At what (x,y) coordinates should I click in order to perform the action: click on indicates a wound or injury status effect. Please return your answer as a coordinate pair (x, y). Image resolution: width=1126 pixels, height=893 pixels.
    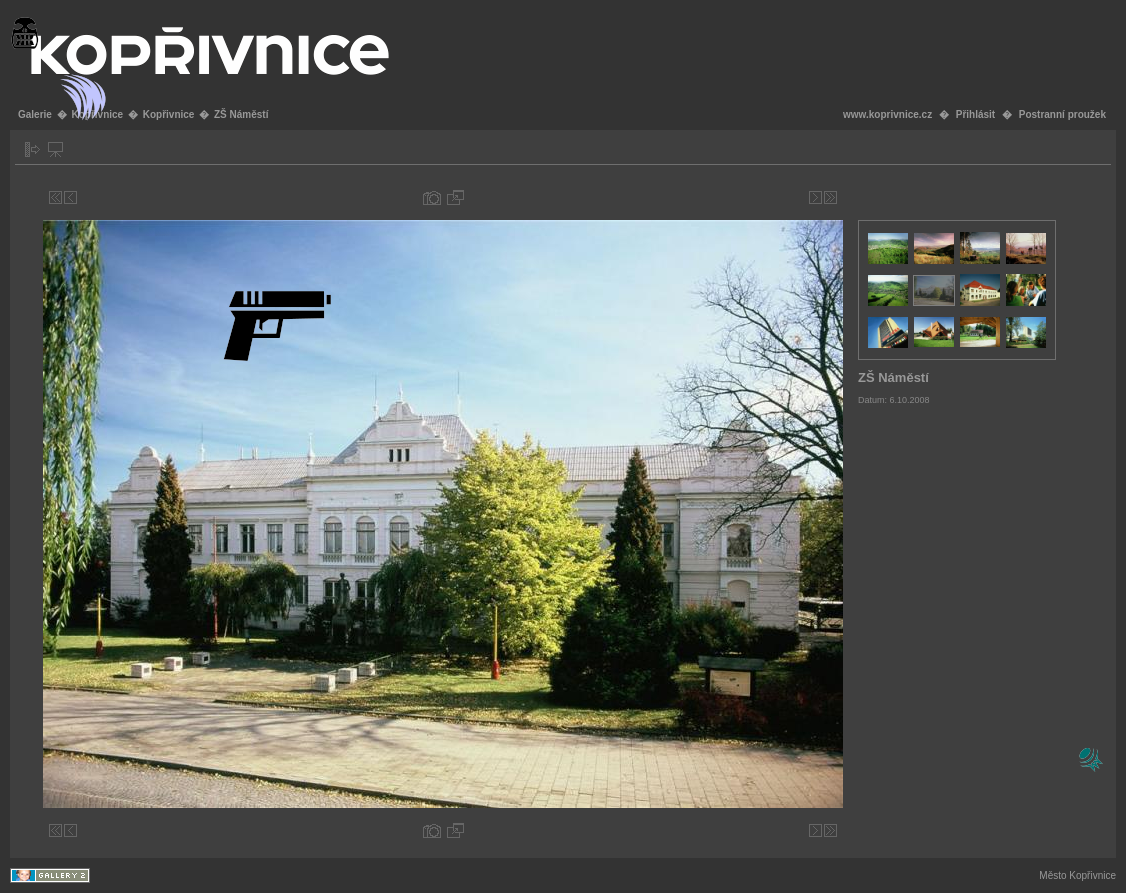
    Looking at the image, I should click on (83, 97).